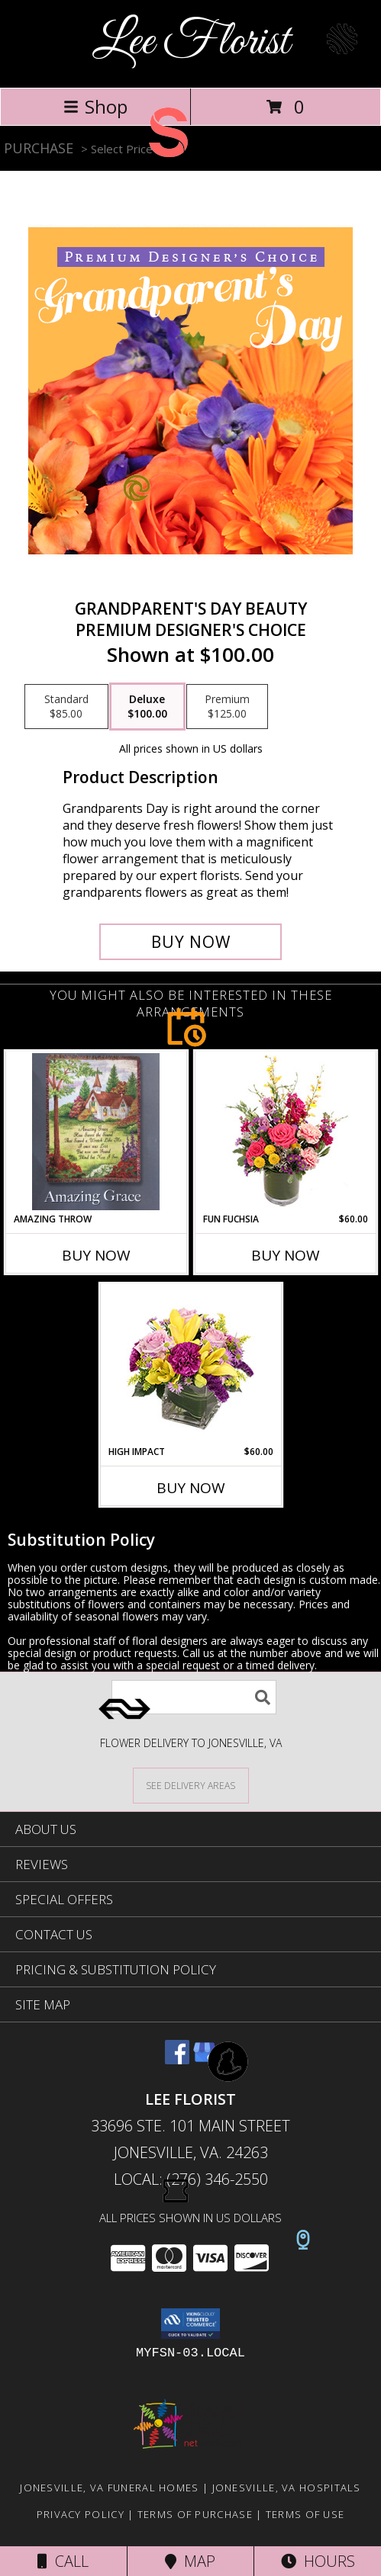 The height and width of the screenshot is (2576, 381). What do you see at coordinates (186, 1028) in the screenshot?
I see `view scheduled events or appointments` at bounding box center [186, 1028].